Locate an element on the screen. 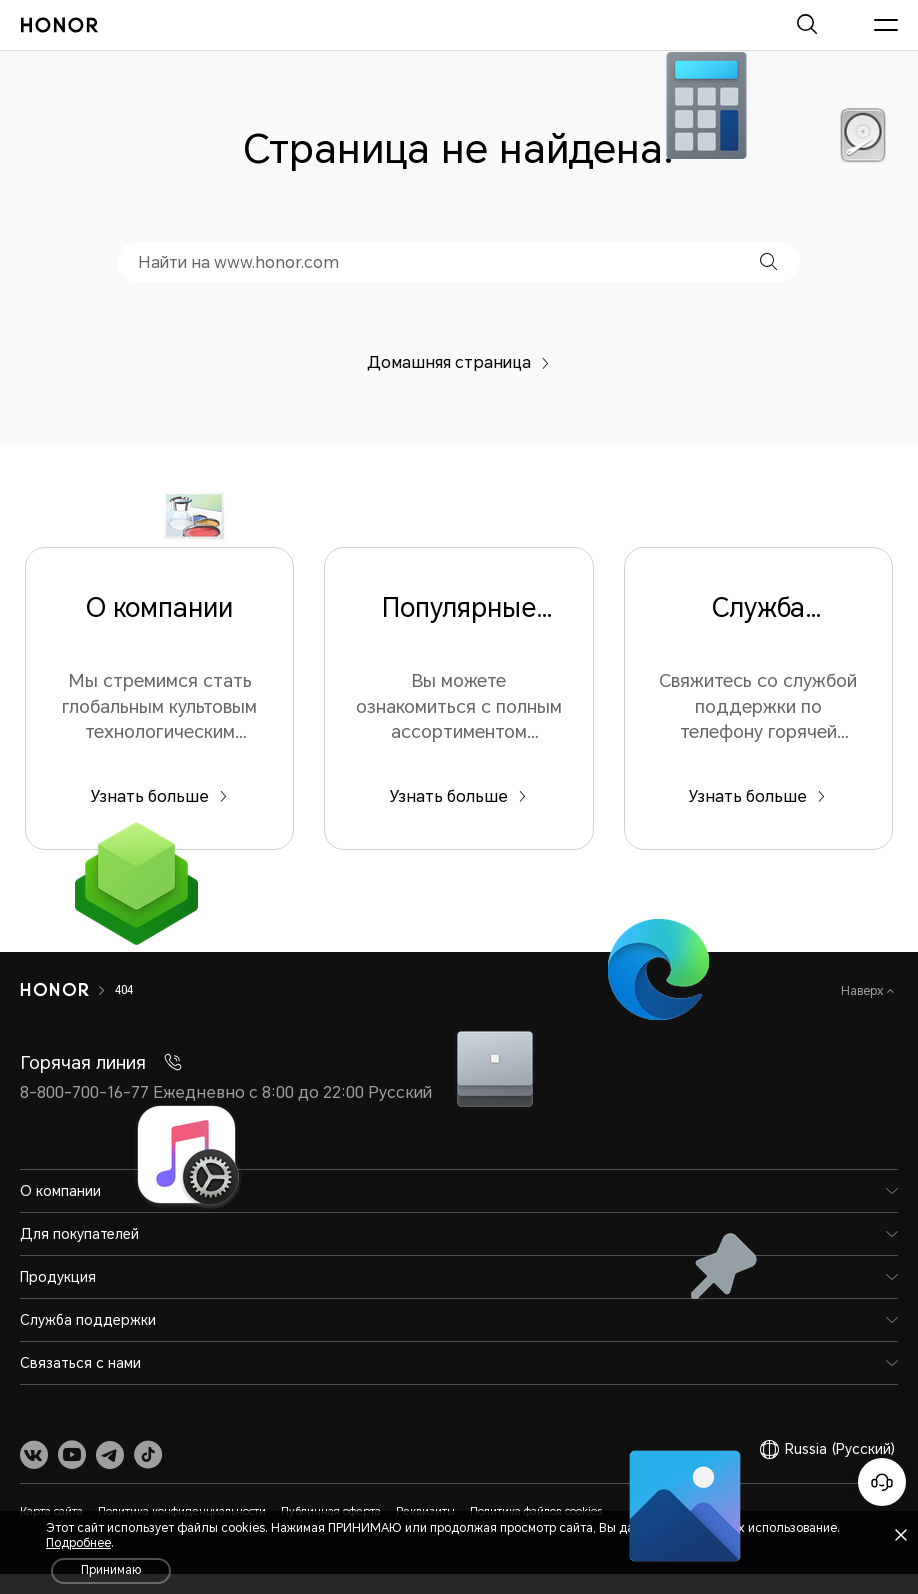 Image resolution: width=918 pixels, height=1594 pixels. open disk management utility is located at coordinates (863, 135).